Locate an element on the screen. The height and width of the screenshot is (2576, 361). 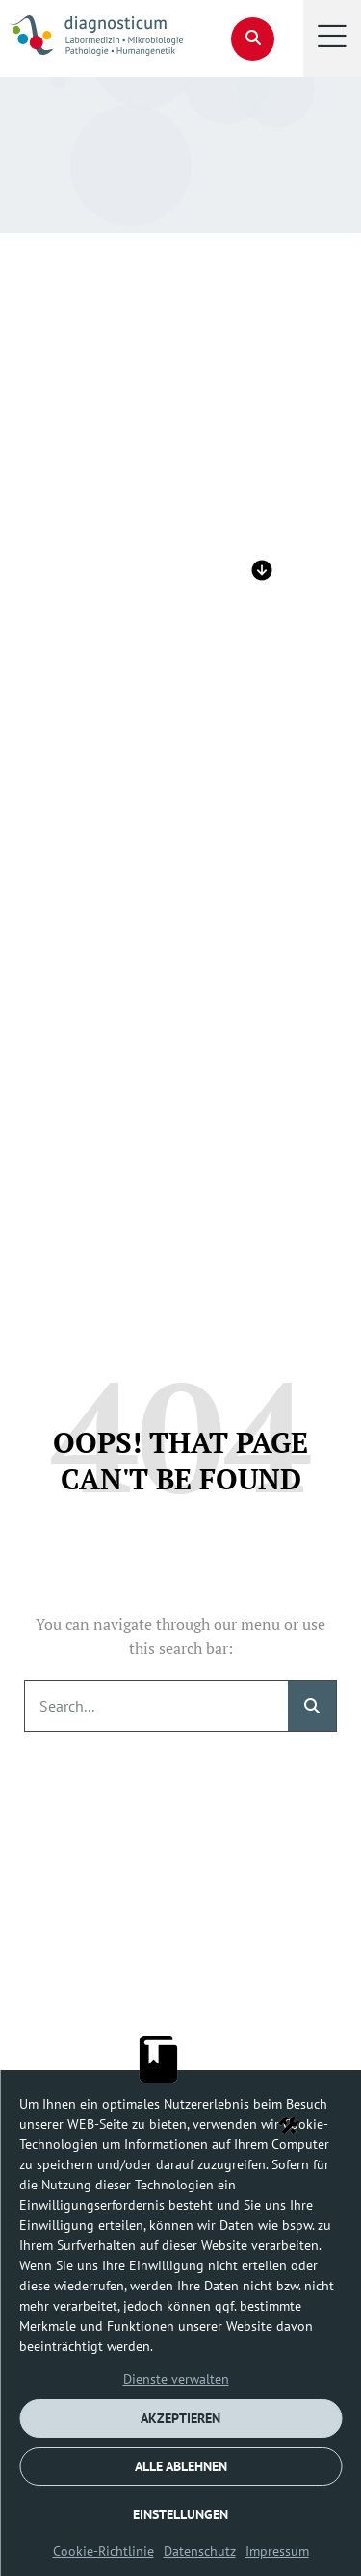
access settings or configuration options is located at coordinates (288, 2125).